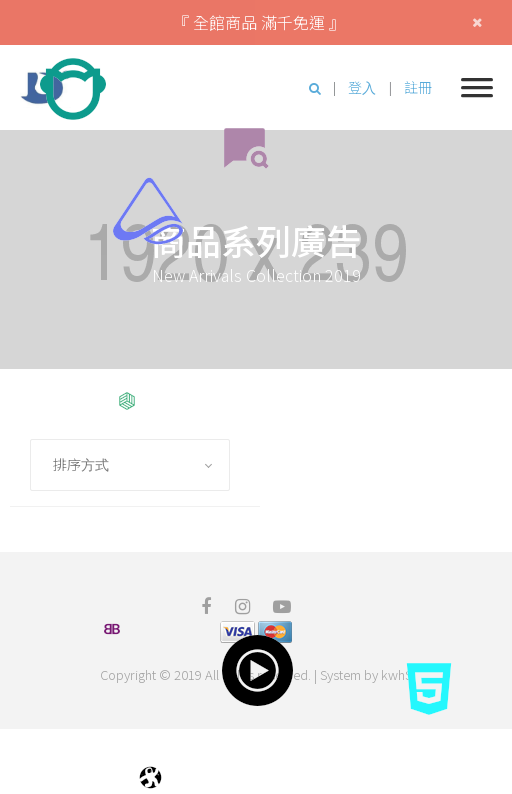 The image size is (512, 794). I want to click on HTML5 technology or web standard indicator, so click(429, 689).